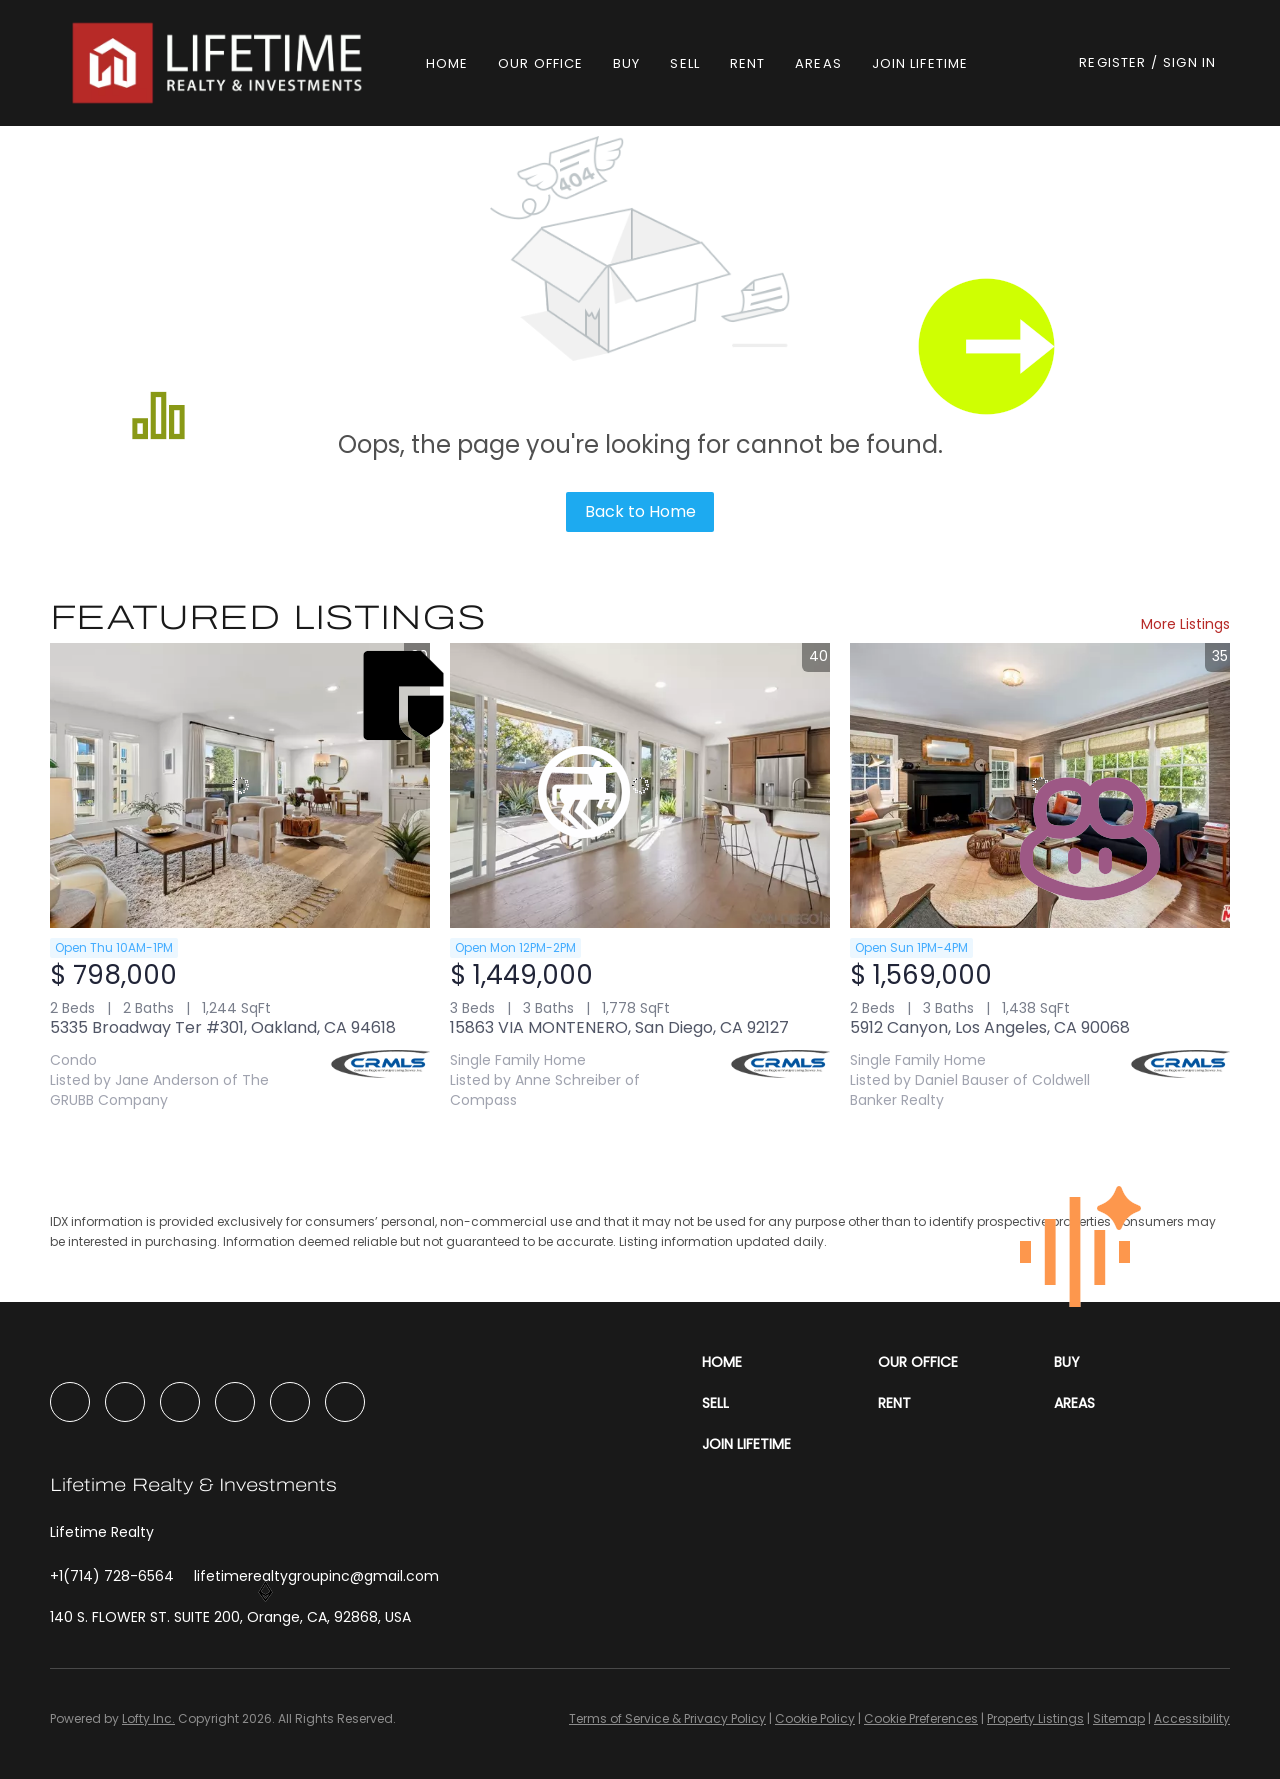  I want to click on activate AI voice assistant, so click(1075, 1252).